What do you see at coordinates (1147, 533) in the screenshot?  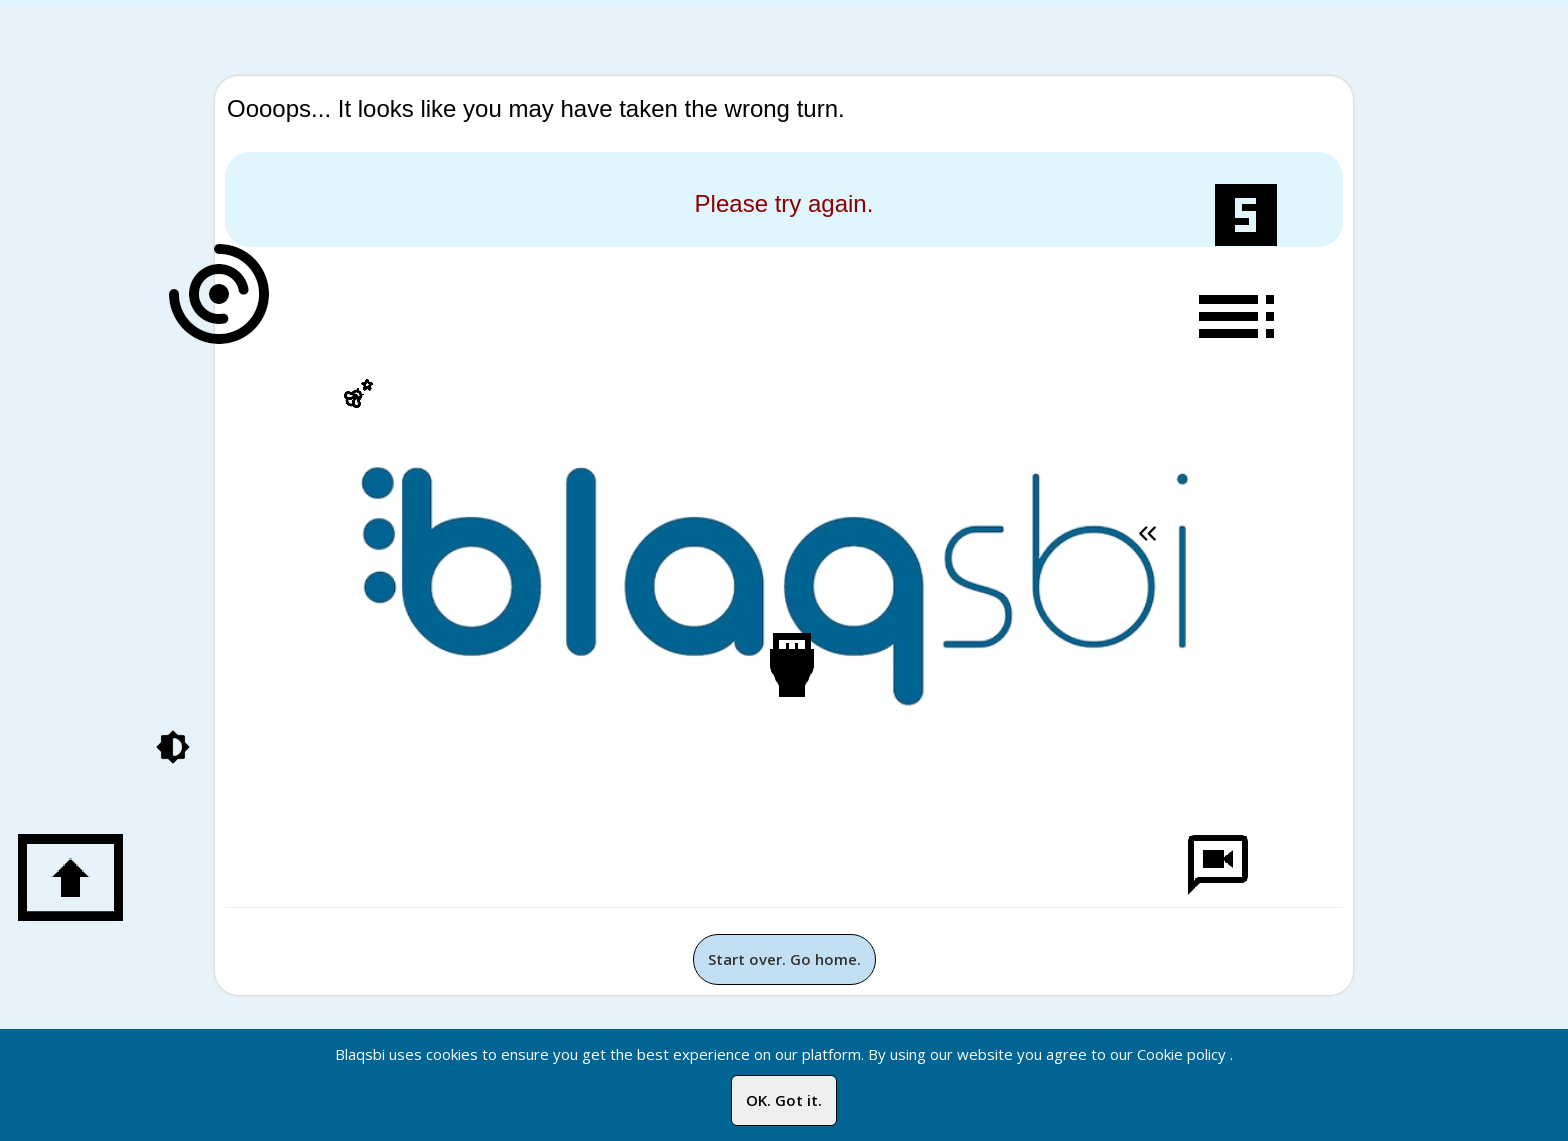 I see `go back to the beginning` at bounding box center [1147, 533].